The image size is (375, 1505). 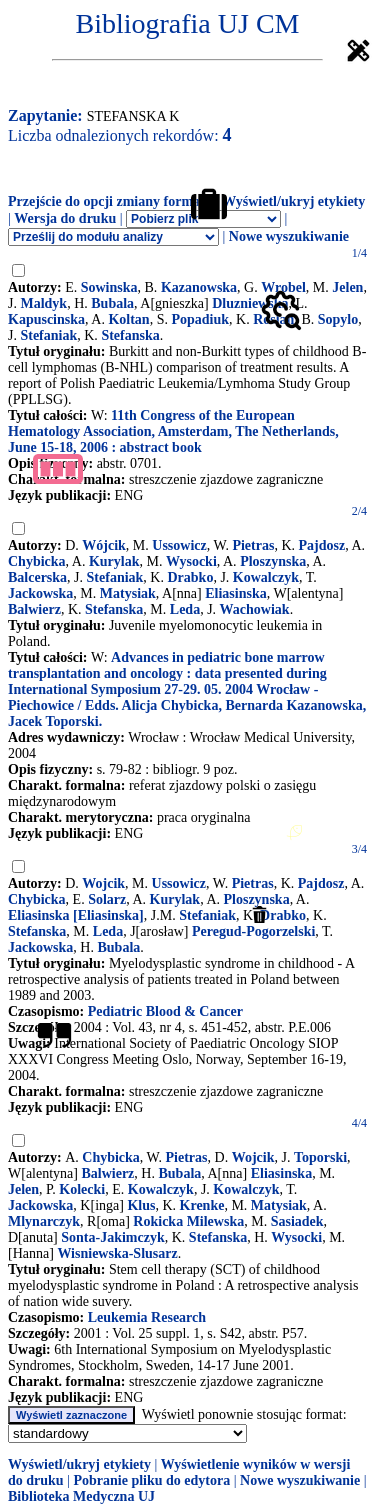 I want to click on access design tools and services, so click(x=358, y=50).